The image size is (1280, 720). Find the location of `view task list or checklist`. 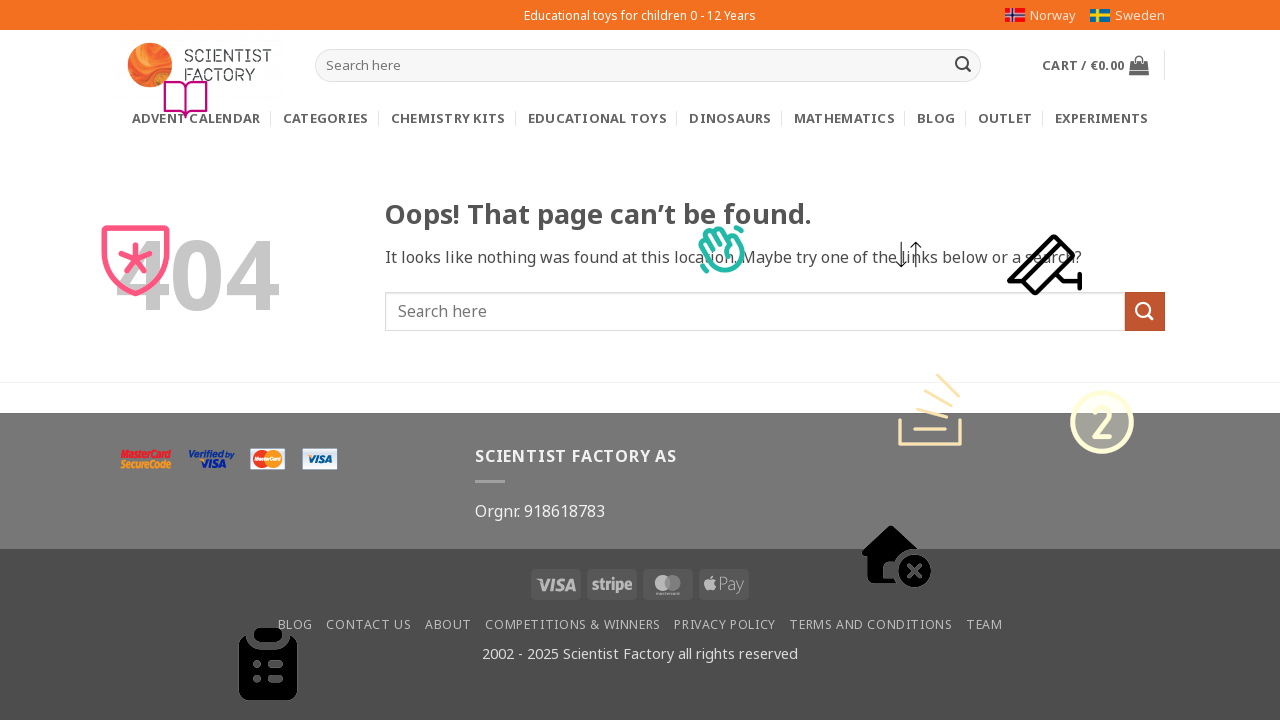

view task list or checklist is located at coordinates (268, 664).